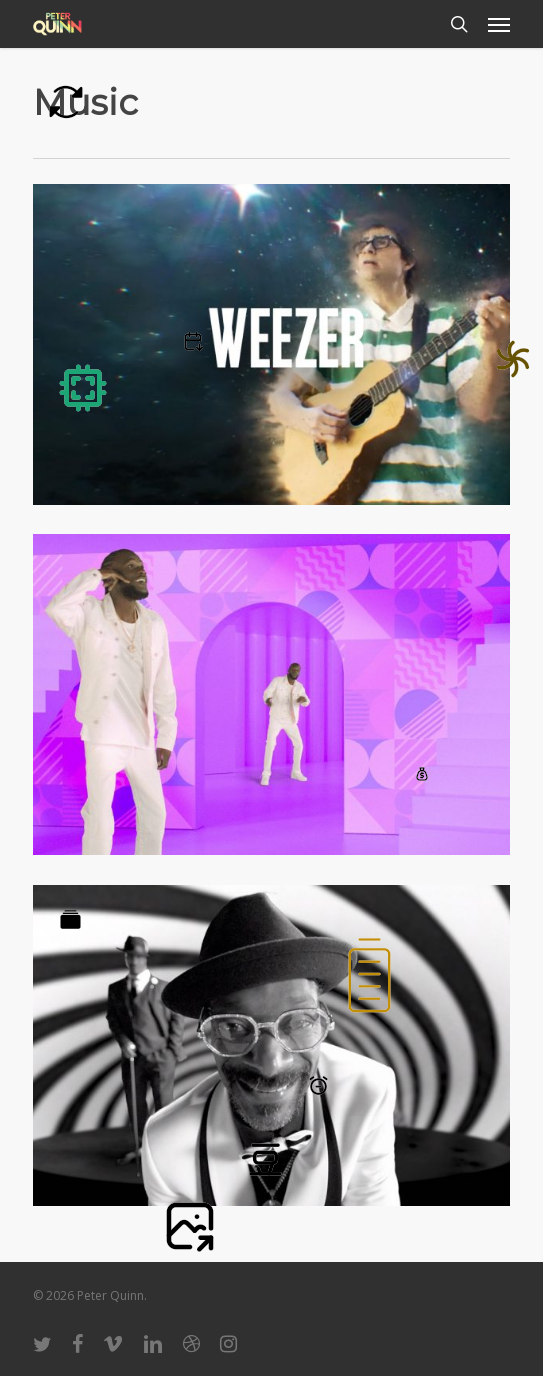 This screenshot has width=543, height=1376. Describe the element at coordinates (369, 976) in the screenshot. I see `indicates full battery charge` at that location.